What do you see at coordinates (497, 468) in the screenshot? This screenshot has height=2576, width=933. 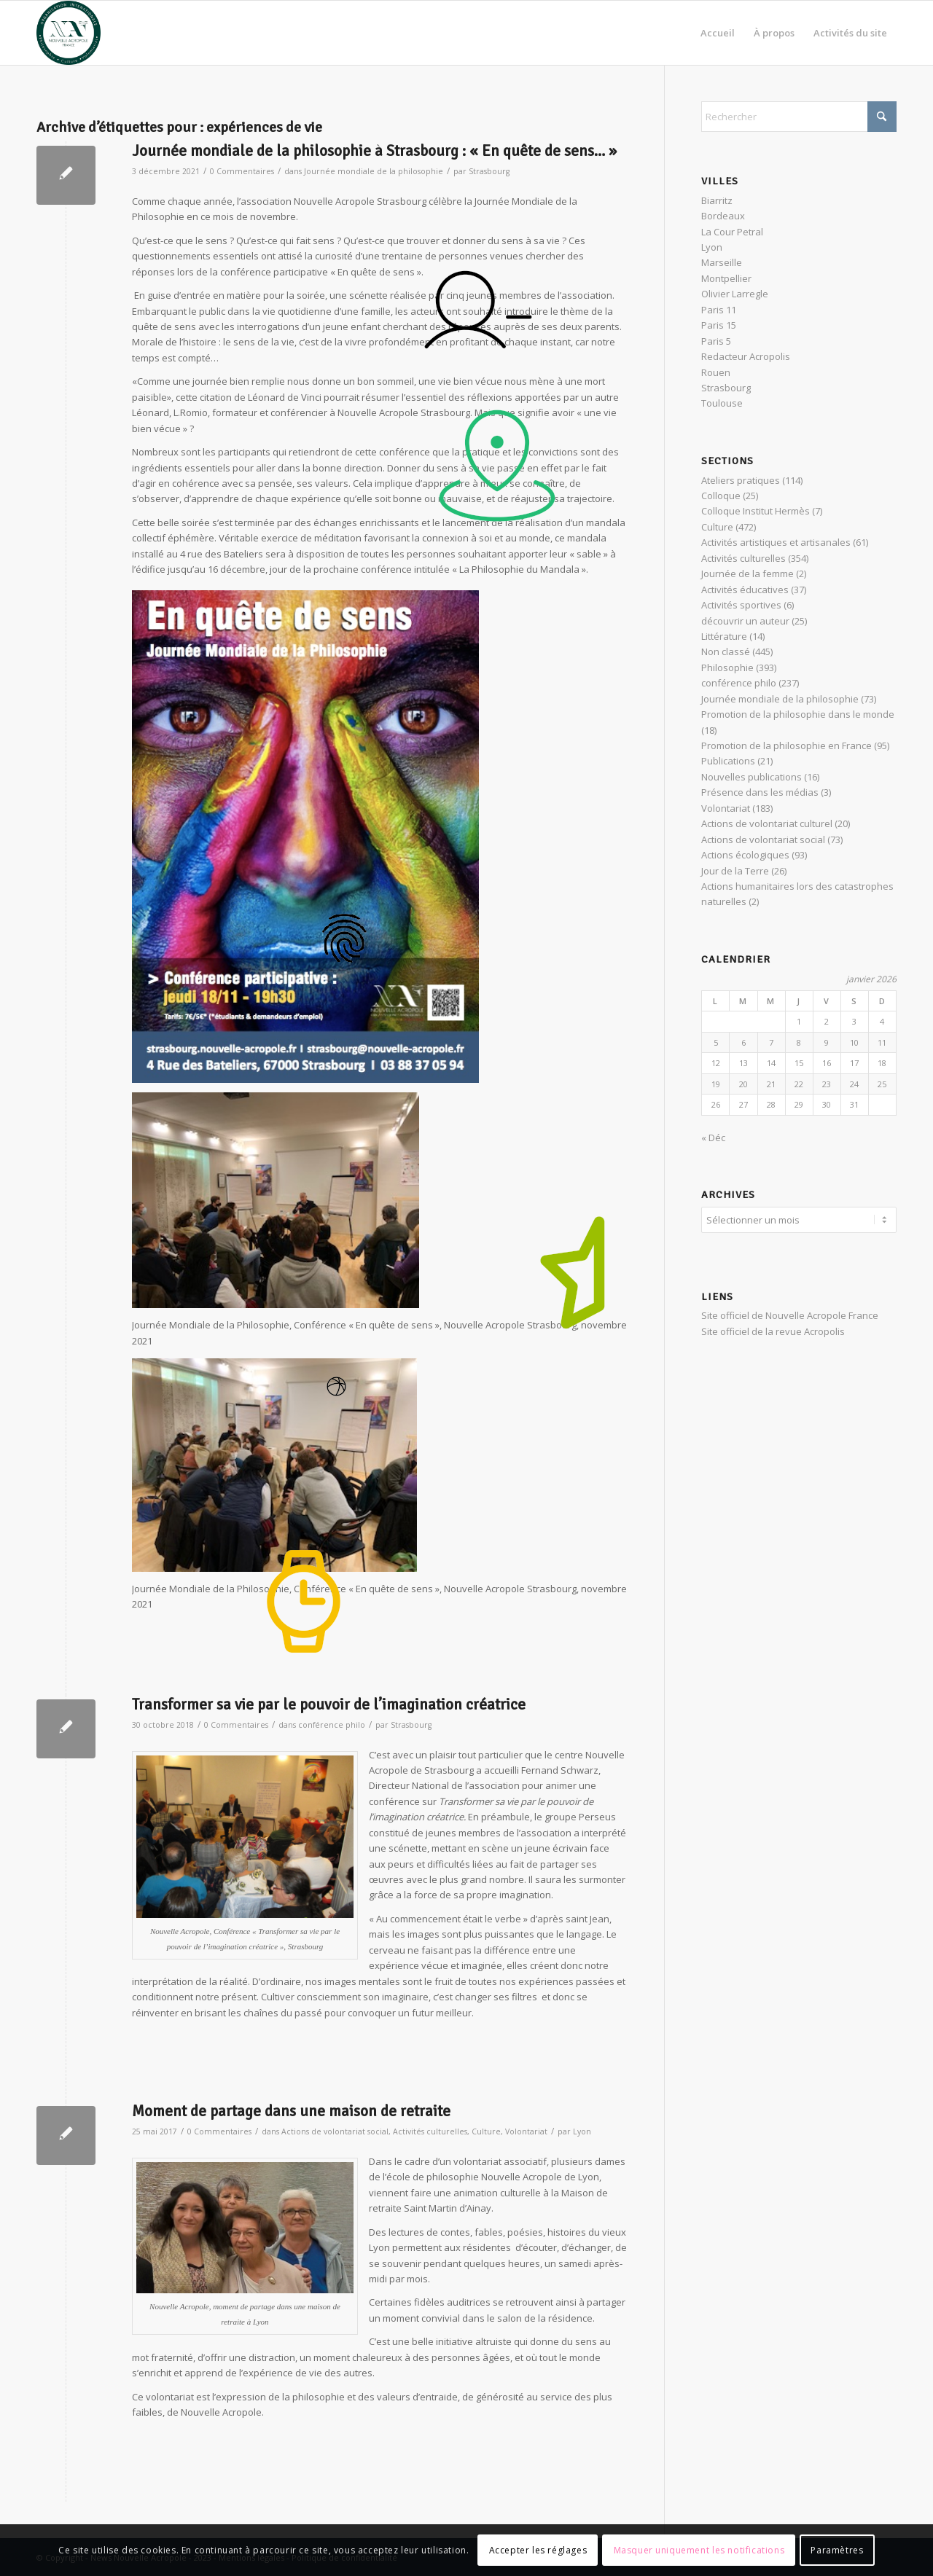 I see `view location area or zone on map` at bounding box center [497, 468].